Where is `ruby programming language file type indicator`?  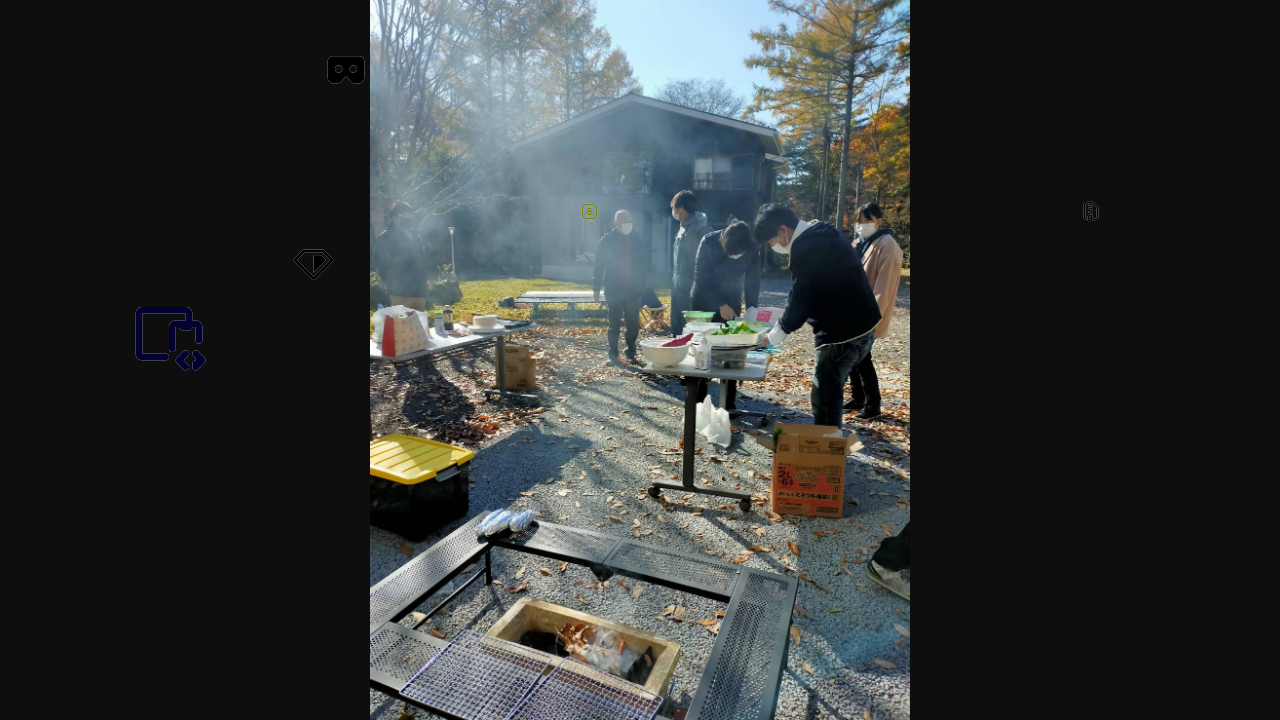
ruby programming language file type indicator is located at coordinates (313, 263).